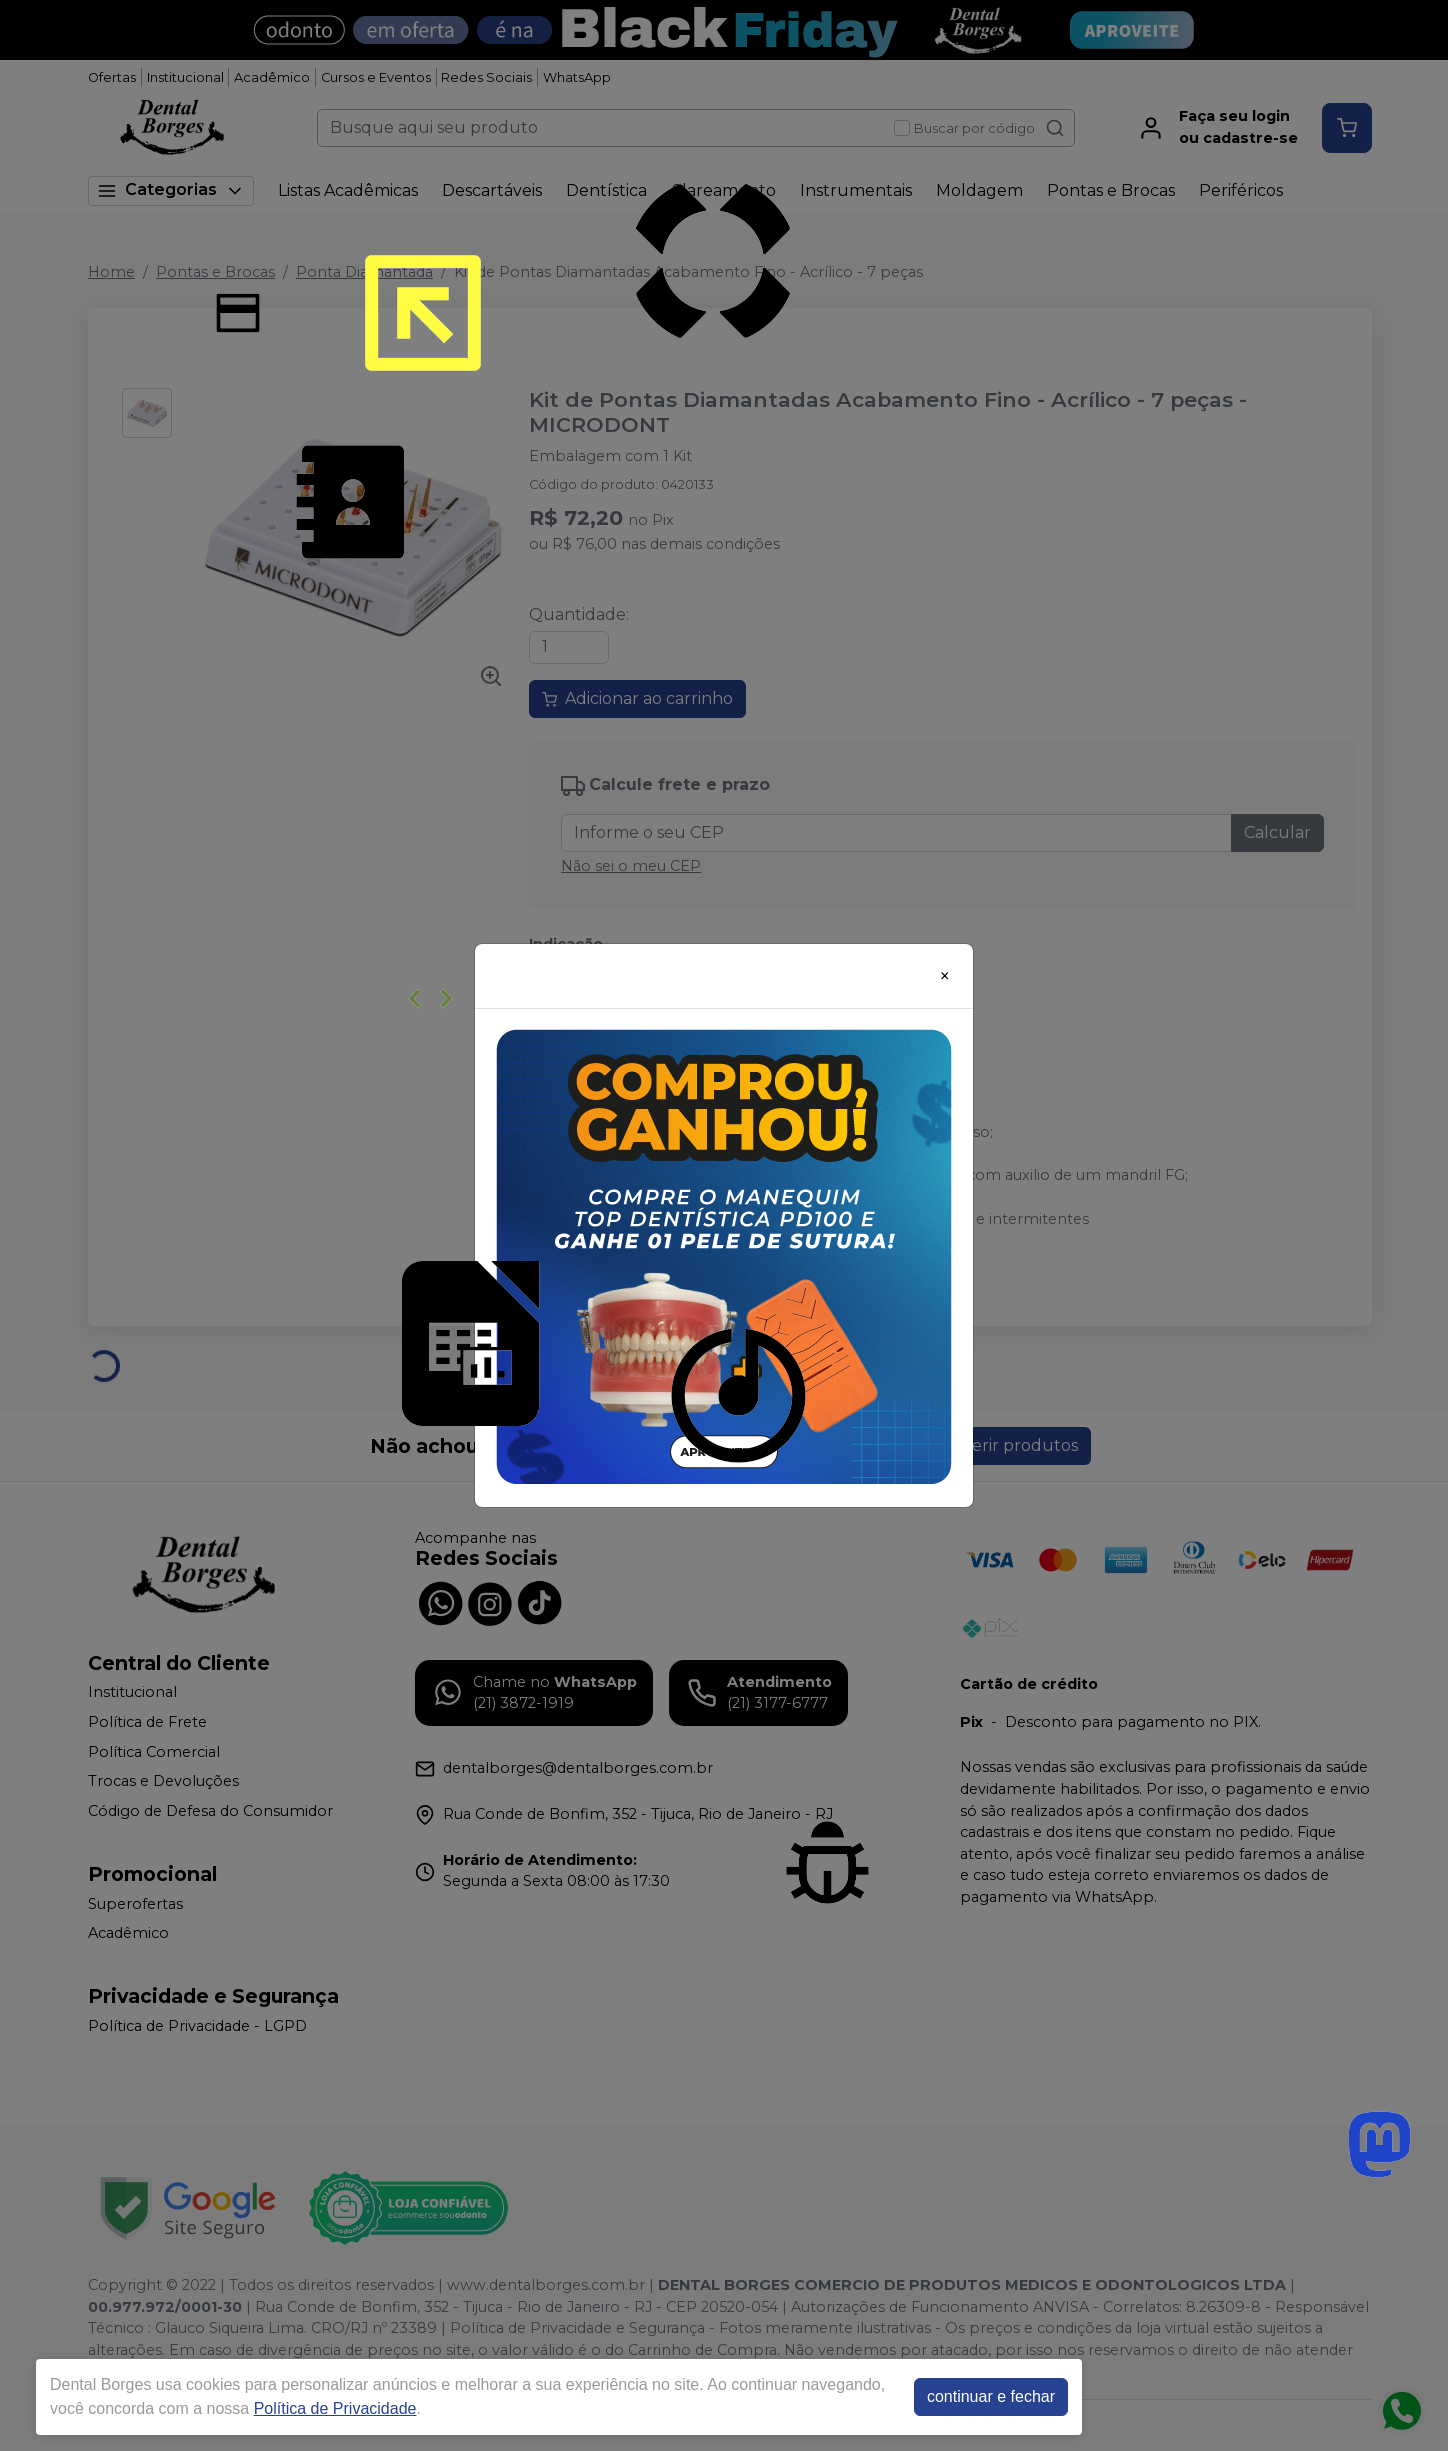  Describe the element at coordinates (713, 261) in the screenshot. I see `open the TableCheck restaurant reservation app` at that location.